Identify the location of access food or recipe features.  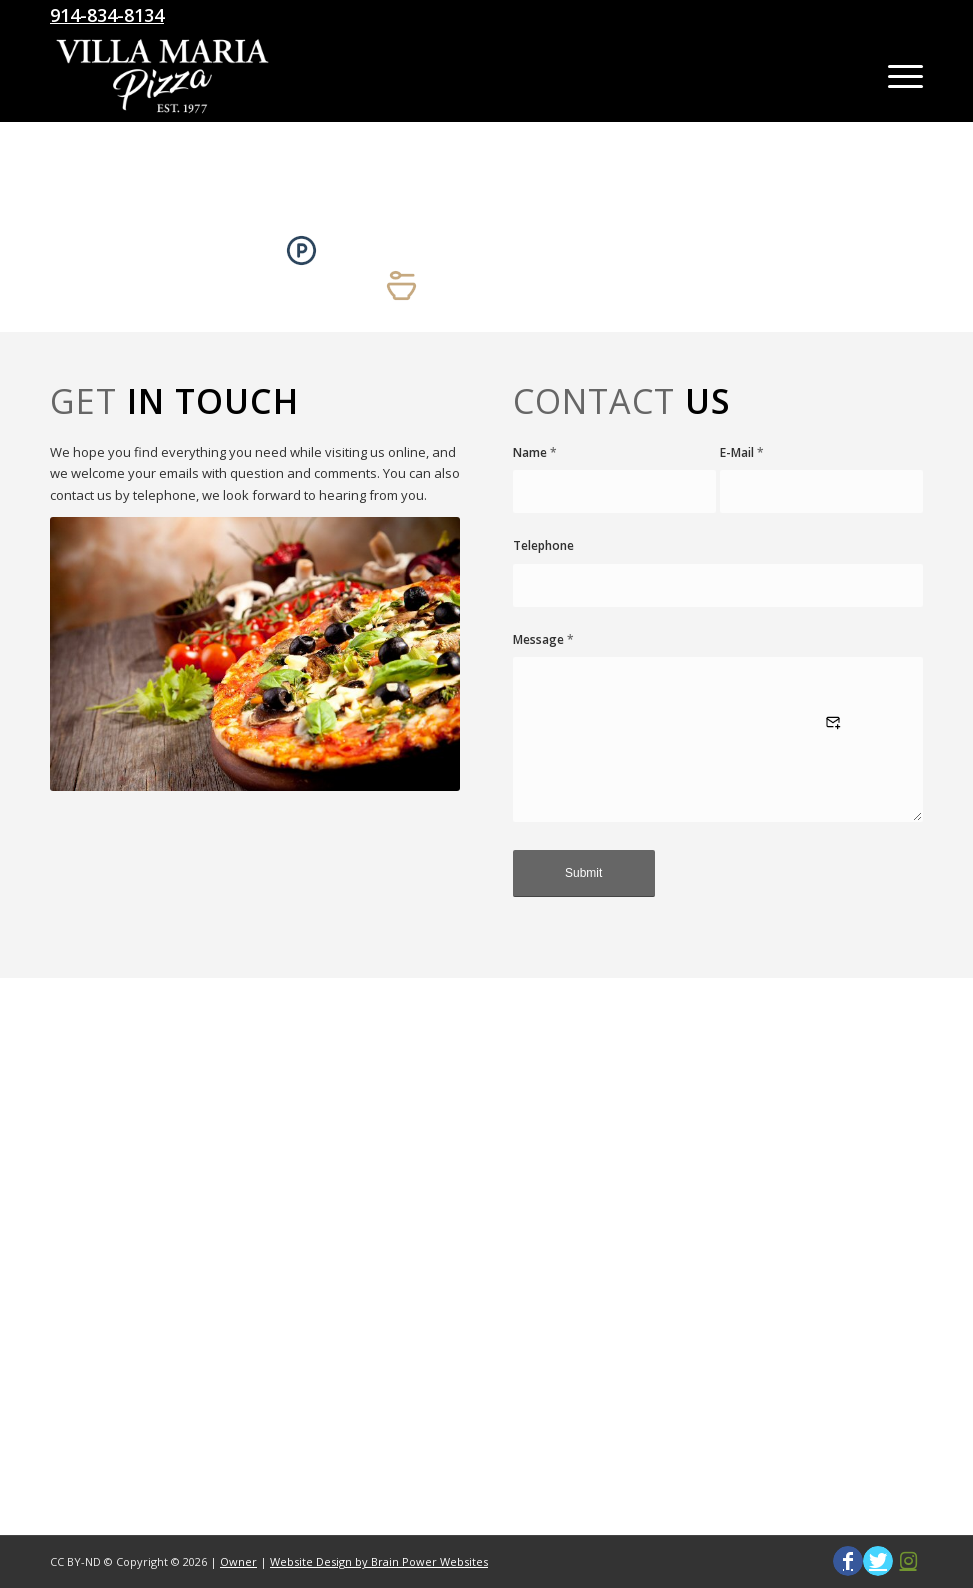
(401, 285).